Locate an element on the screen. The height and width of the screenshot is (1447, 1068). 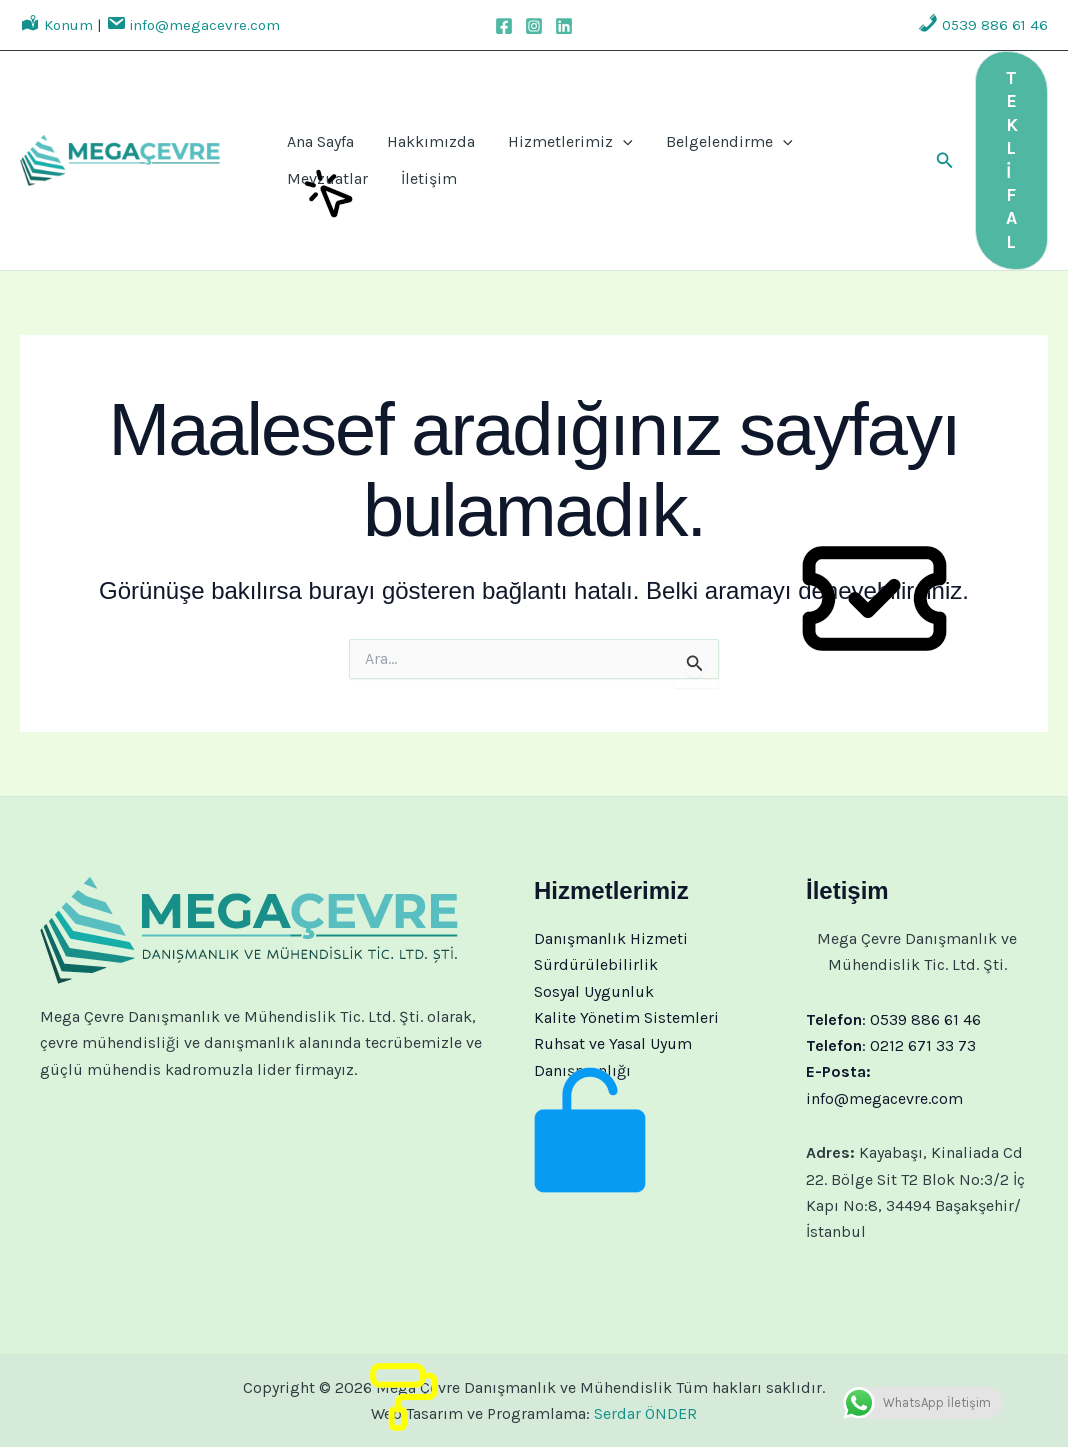
unlocked or unsecured state is located at coordinates (590, 1137).